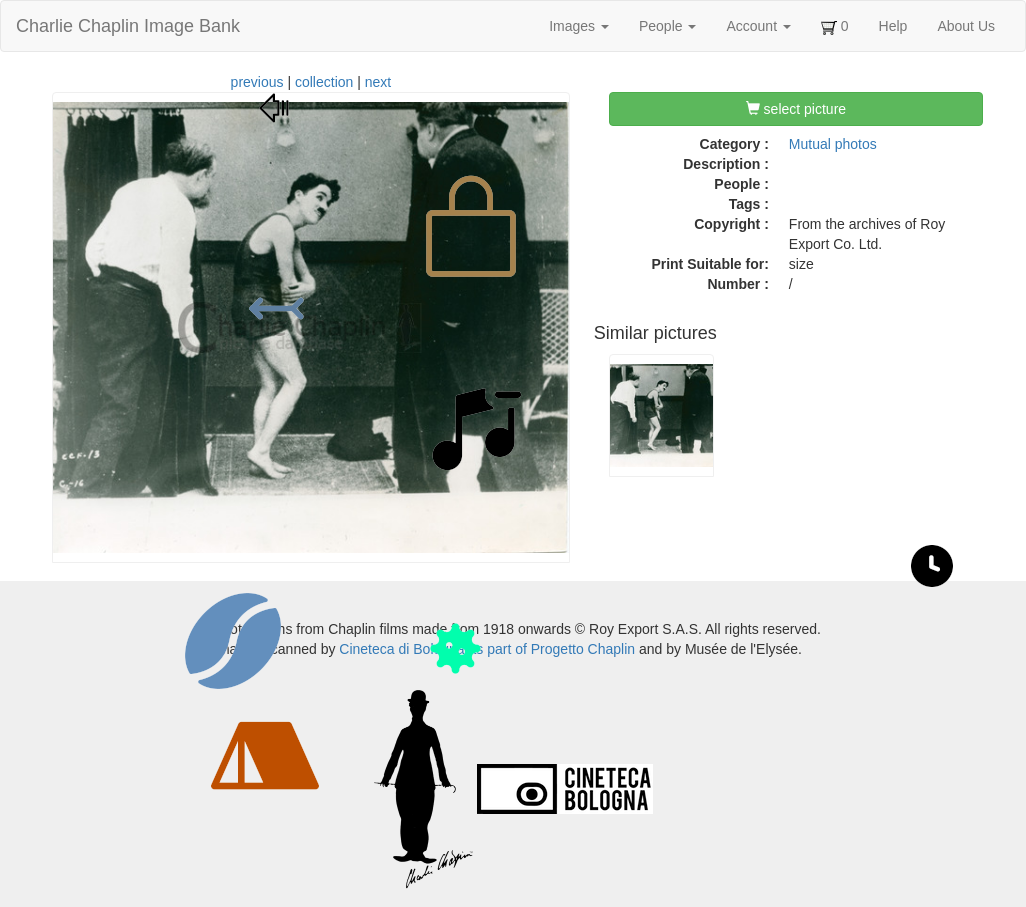  Describe the element at coordinates (233, 641) in the screenshot. I see `browse coffee shops or cafés nearby` at that location.